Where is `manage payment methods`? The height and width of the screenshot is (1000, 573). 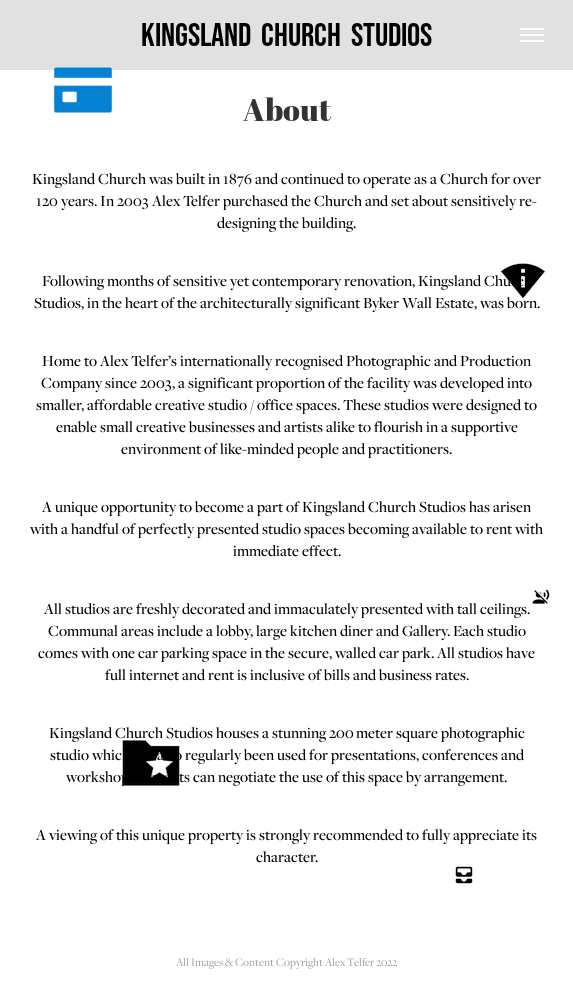 manage payment methods is located at coordinates (83, 90).